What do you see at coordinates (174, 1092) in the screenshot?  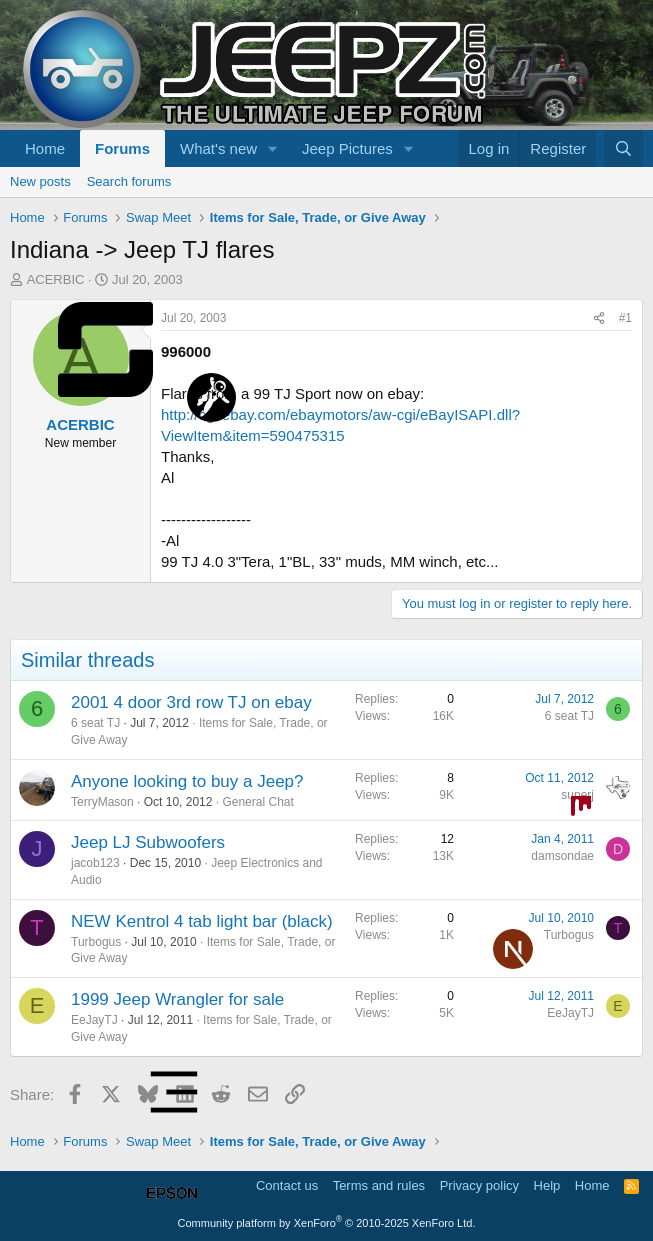 I see `open navigation menu` at bounding box center [174, 1092].